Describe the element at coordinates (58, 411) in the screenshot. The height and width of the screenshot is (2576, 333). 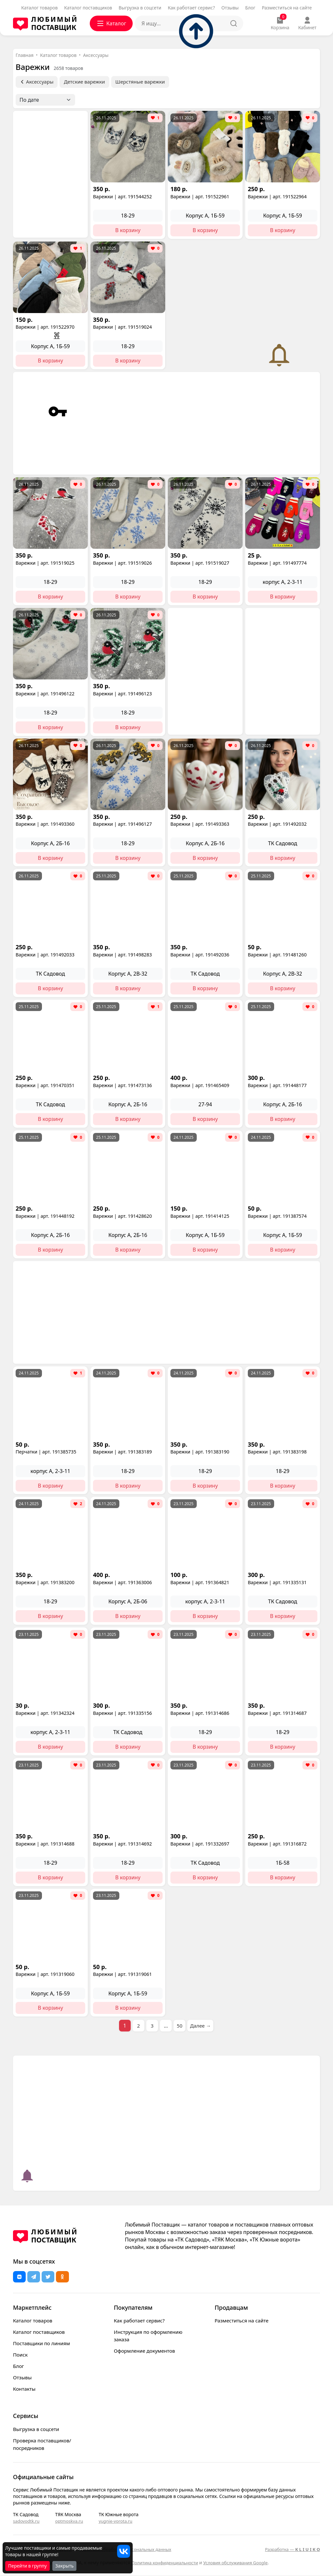
I see `access VPN or secure connection settings` at that location.